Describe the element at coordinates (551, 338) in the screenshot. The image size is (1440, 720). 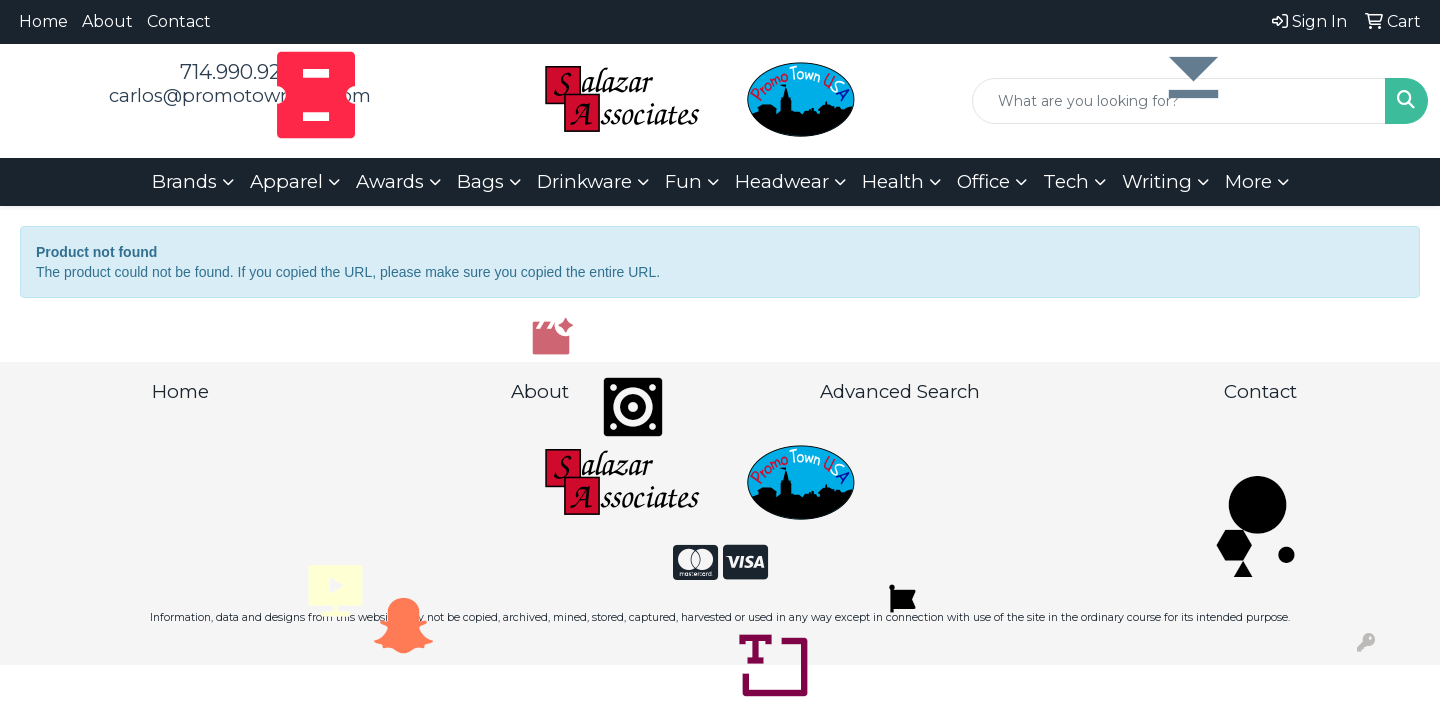
I see `access AI-powered video editing tools` at that location.